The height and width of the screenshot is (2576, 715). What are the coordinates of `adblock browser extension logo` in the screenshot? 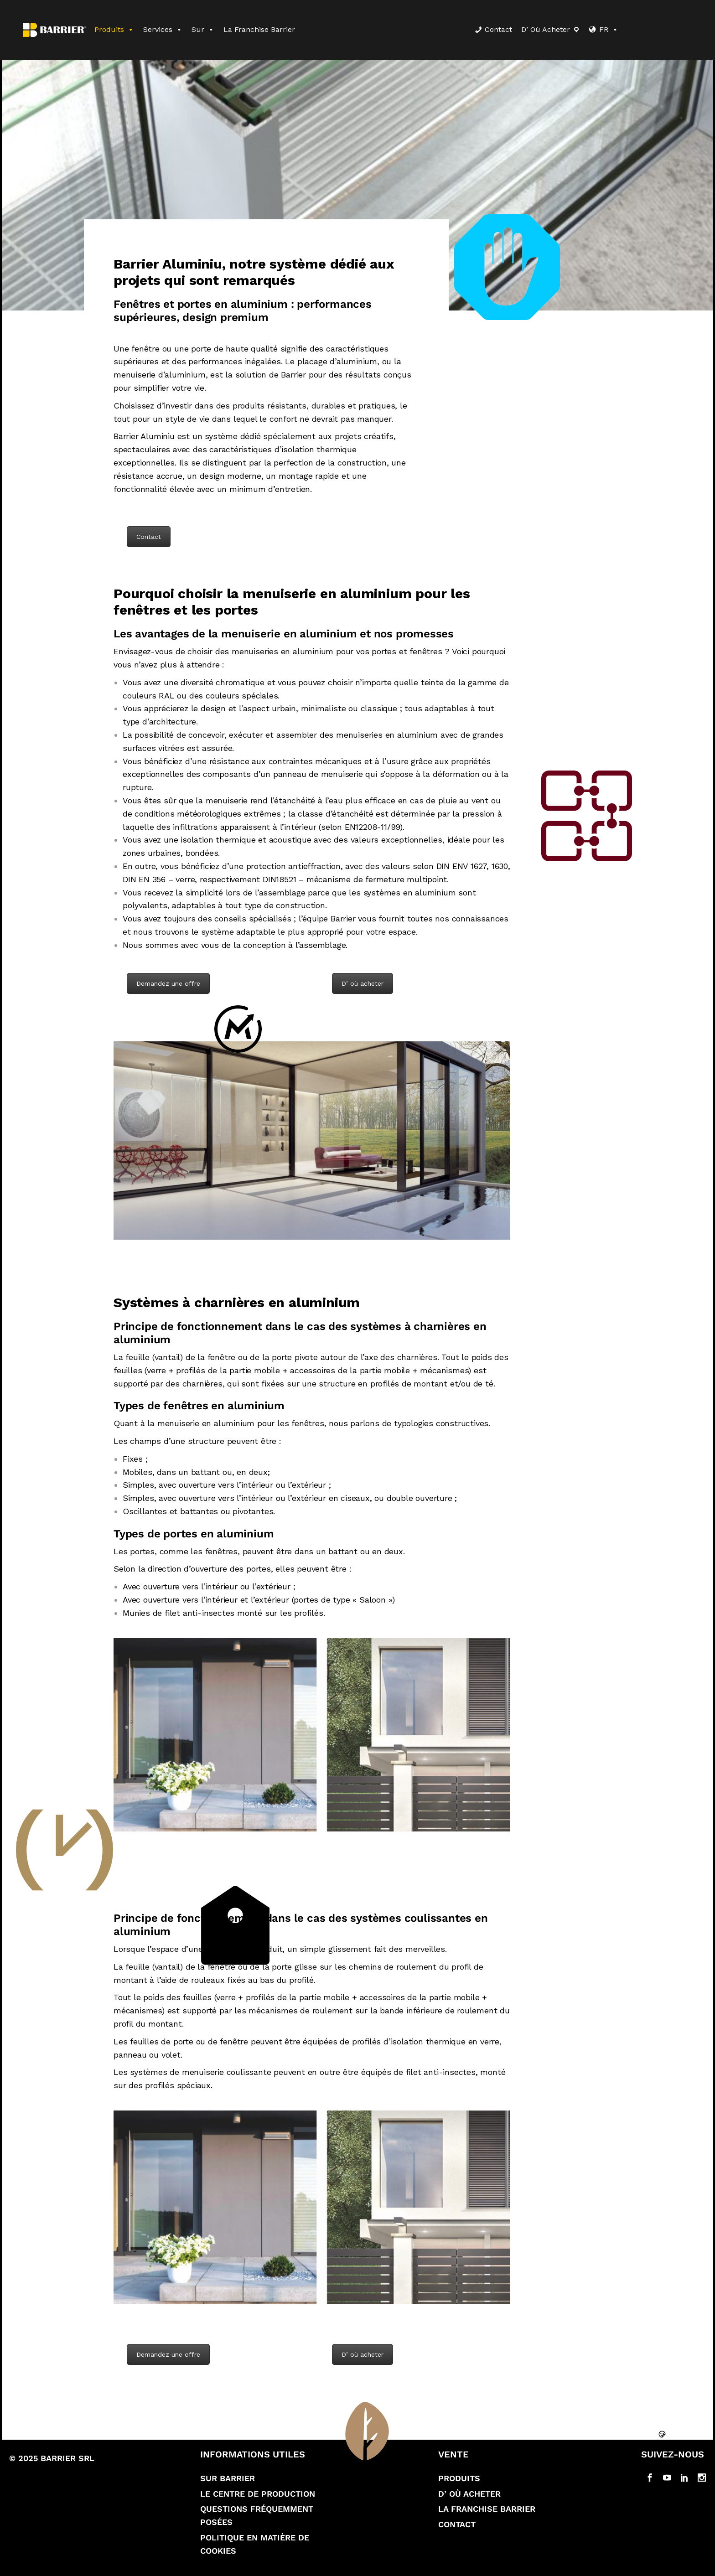 It's located at (507, 267).